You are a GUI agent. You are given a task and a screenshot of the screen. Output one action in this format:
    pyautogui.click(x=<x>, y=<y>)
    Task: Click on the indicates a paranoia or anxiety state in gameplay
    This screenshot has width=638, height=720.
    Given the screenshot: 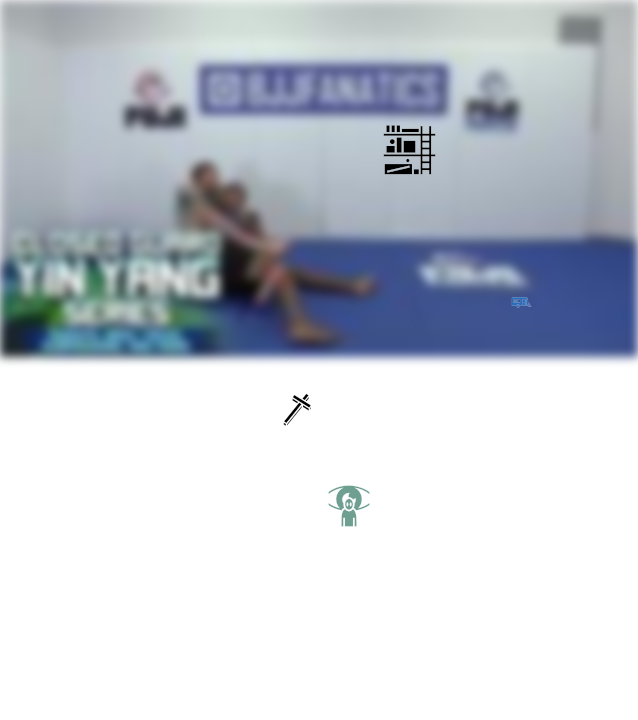 What is the action you would take?
    pyautogui.click(x=349, y=506)
    